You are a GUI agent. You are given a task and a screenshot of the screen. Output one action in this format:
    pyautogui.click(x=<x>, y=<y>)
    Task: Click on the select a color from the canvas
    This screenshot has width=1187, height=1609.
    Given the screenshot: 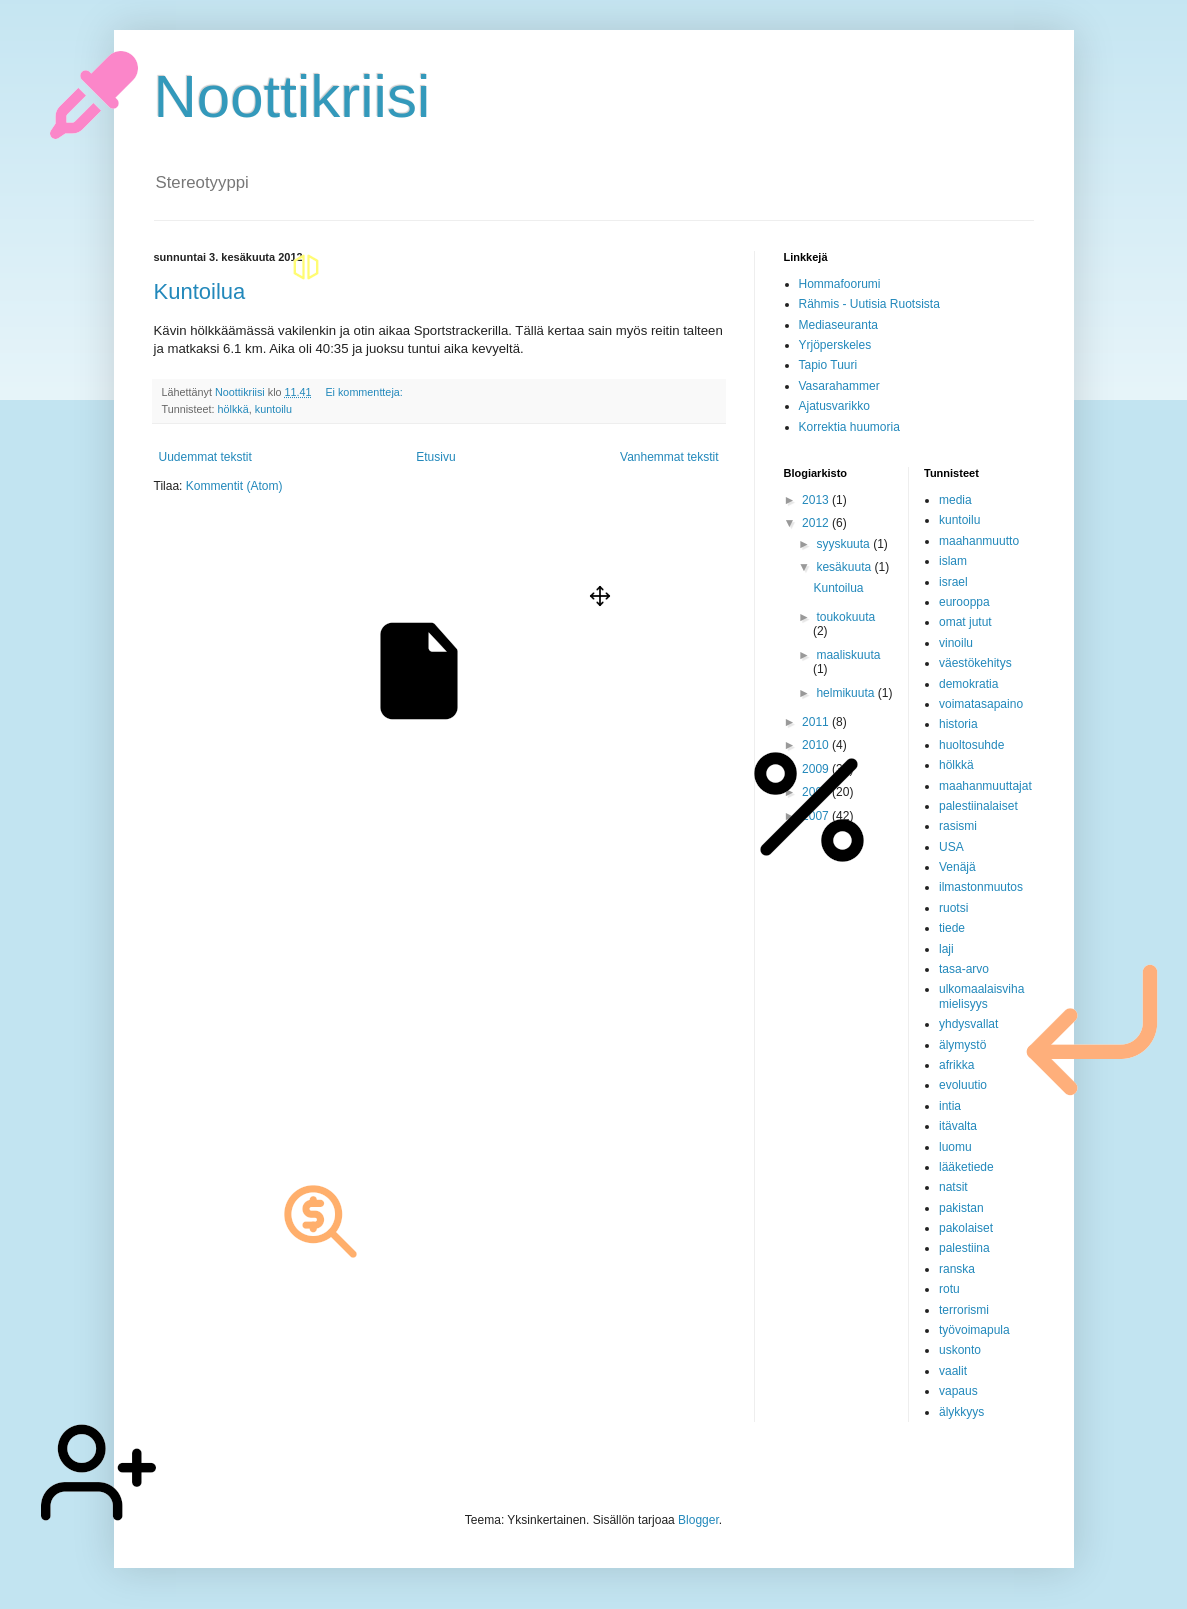 What is the action you would take?
    pyautogui.click(x=94, y=95)
    